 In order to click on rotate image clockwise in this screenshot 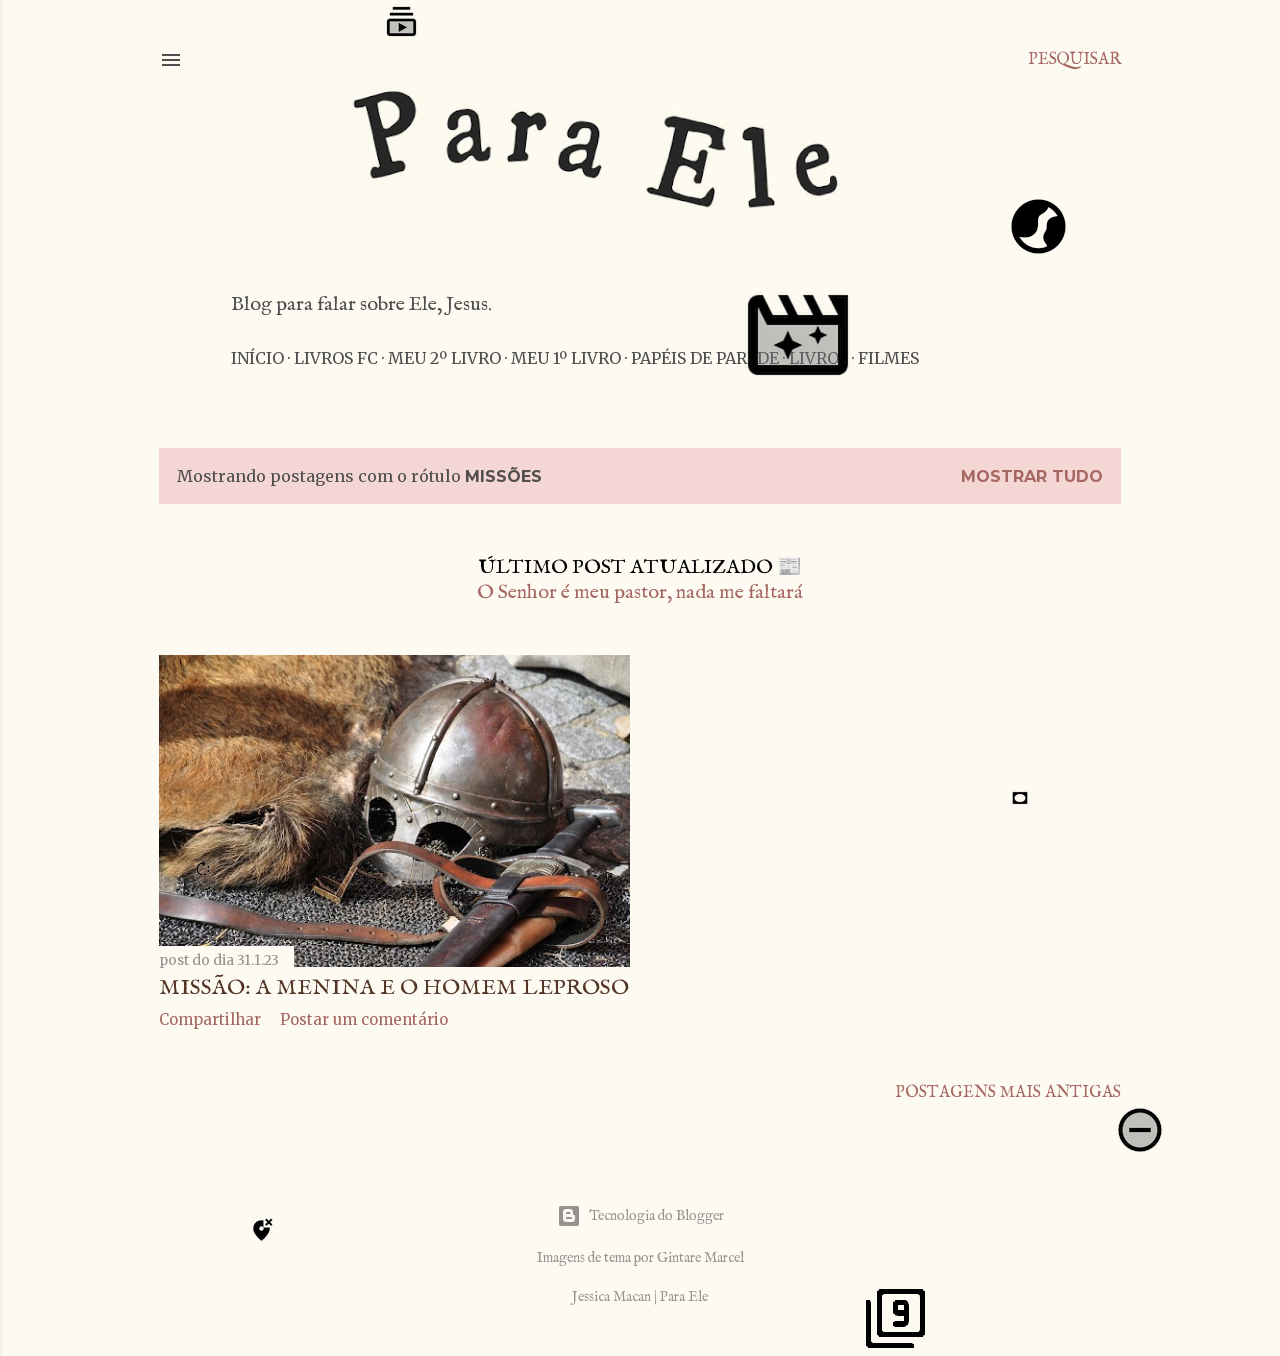, I will do `click(203, 869)`.